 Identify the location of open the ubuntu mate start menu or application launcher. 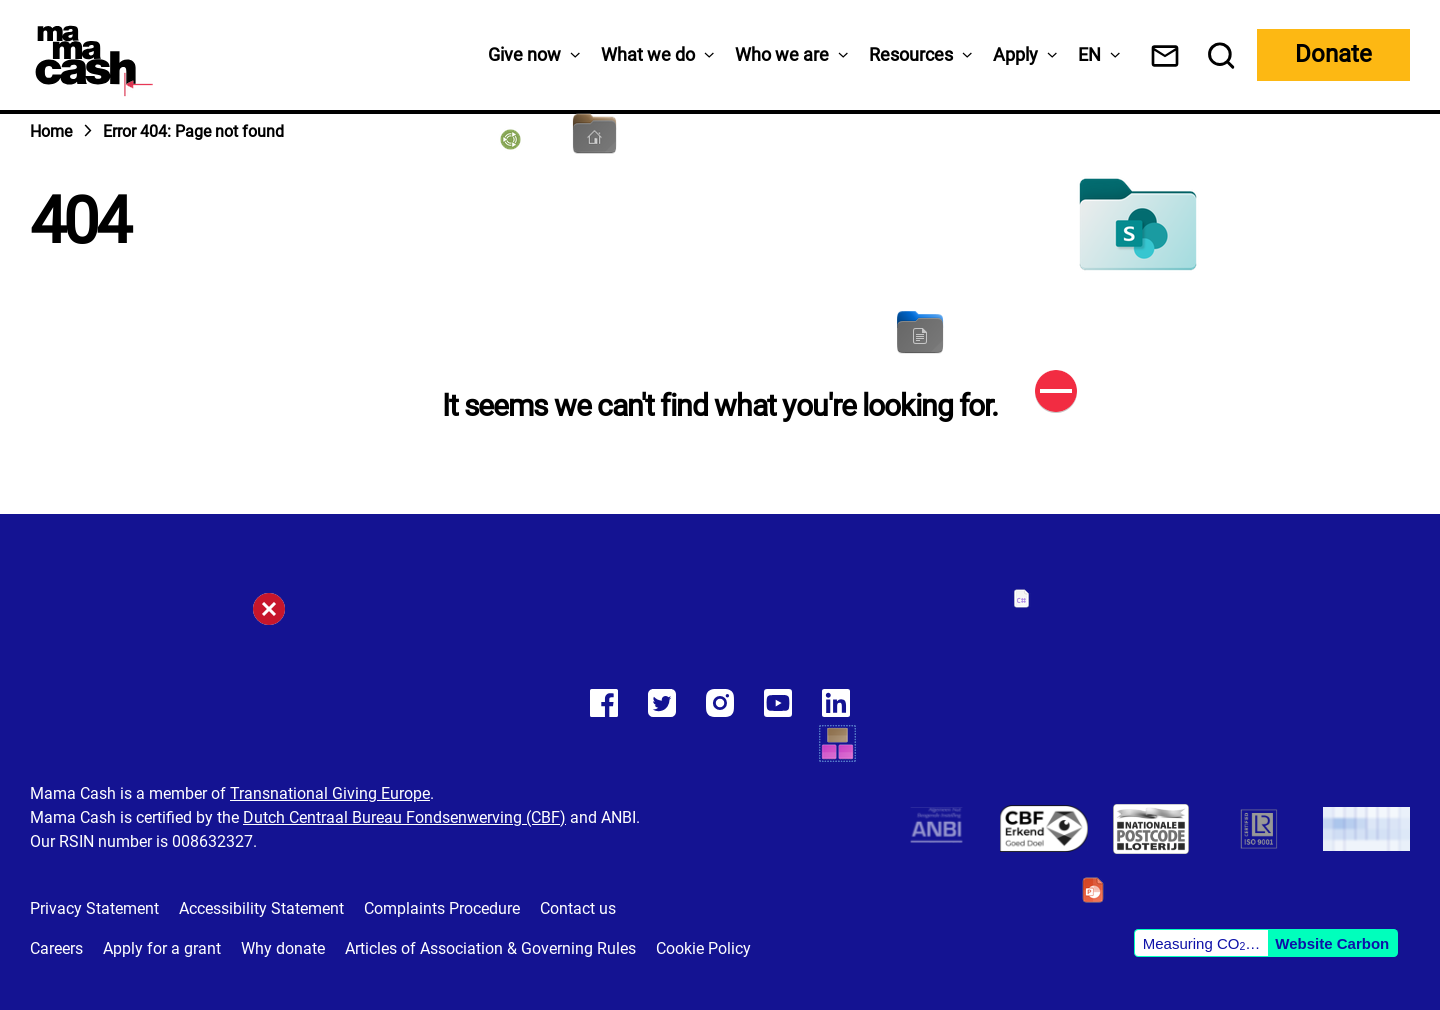
(510, 139).